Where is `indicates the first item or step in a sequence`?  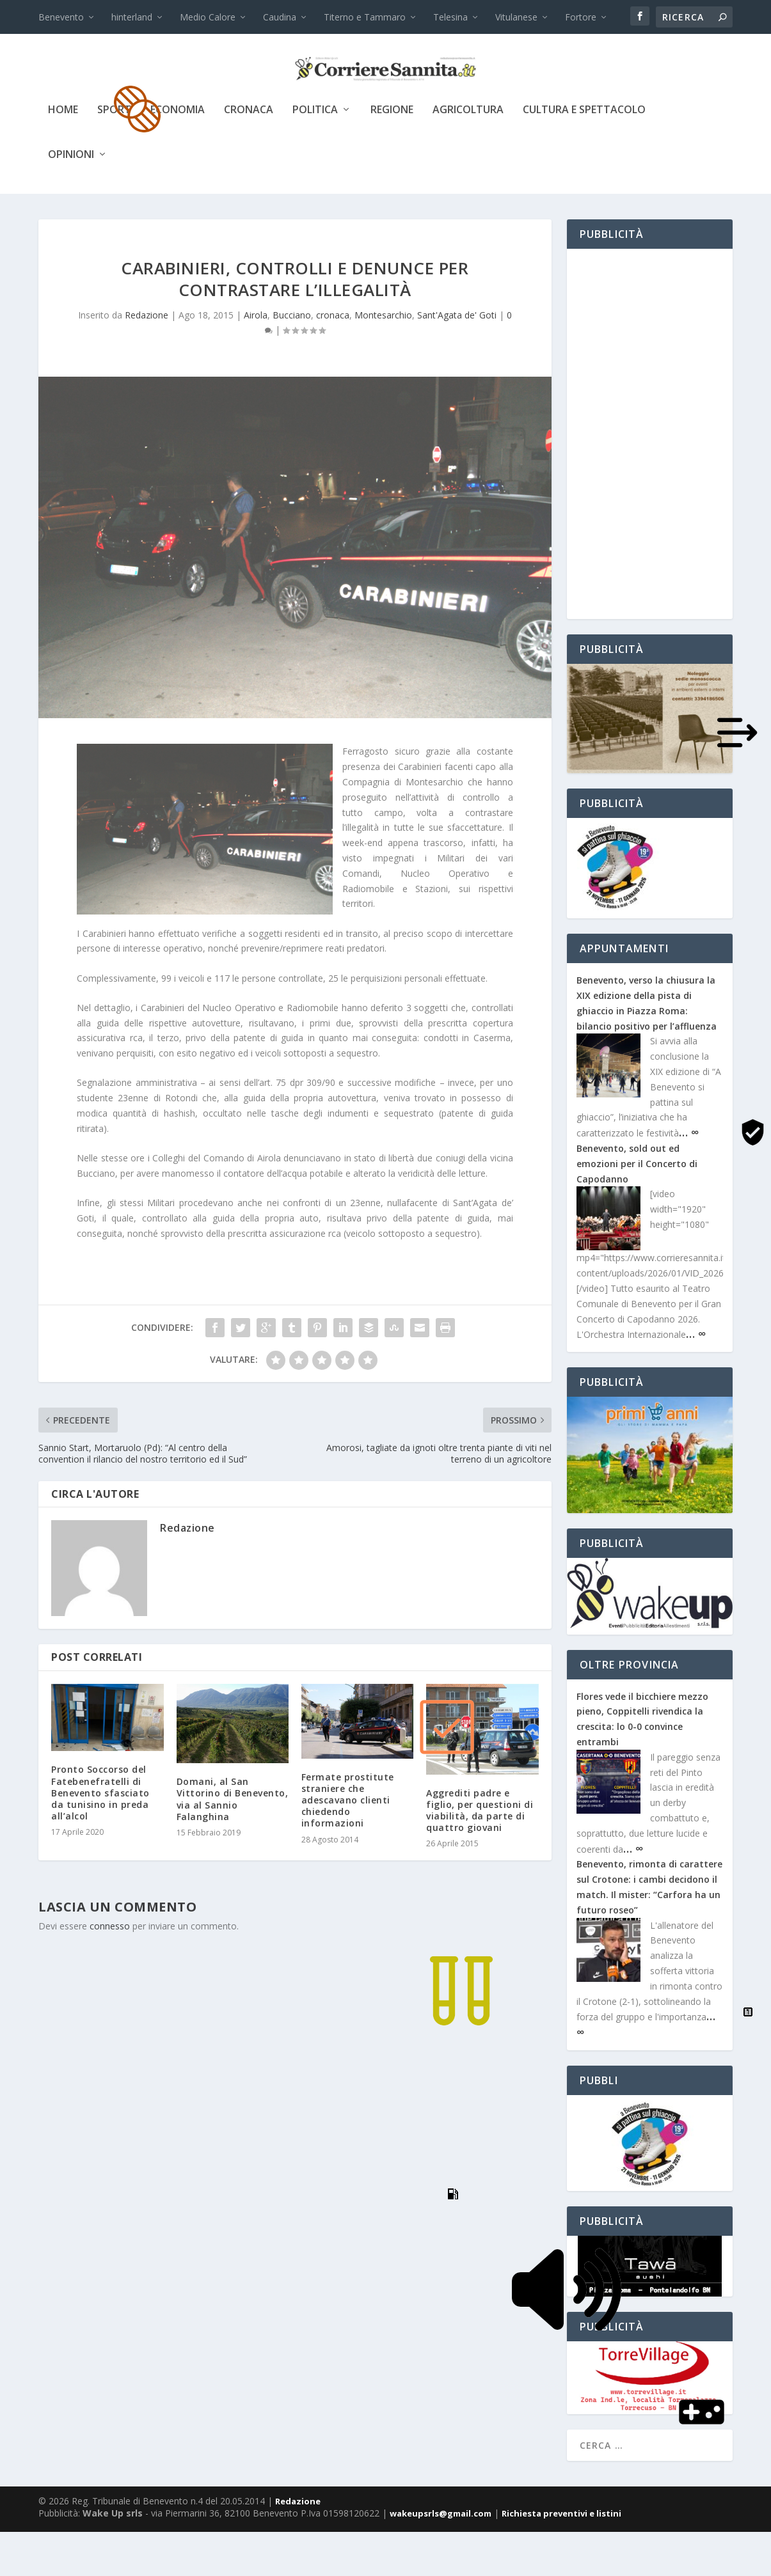 indicates the first item or step in a sequence is located at coordinates (748, 2012).